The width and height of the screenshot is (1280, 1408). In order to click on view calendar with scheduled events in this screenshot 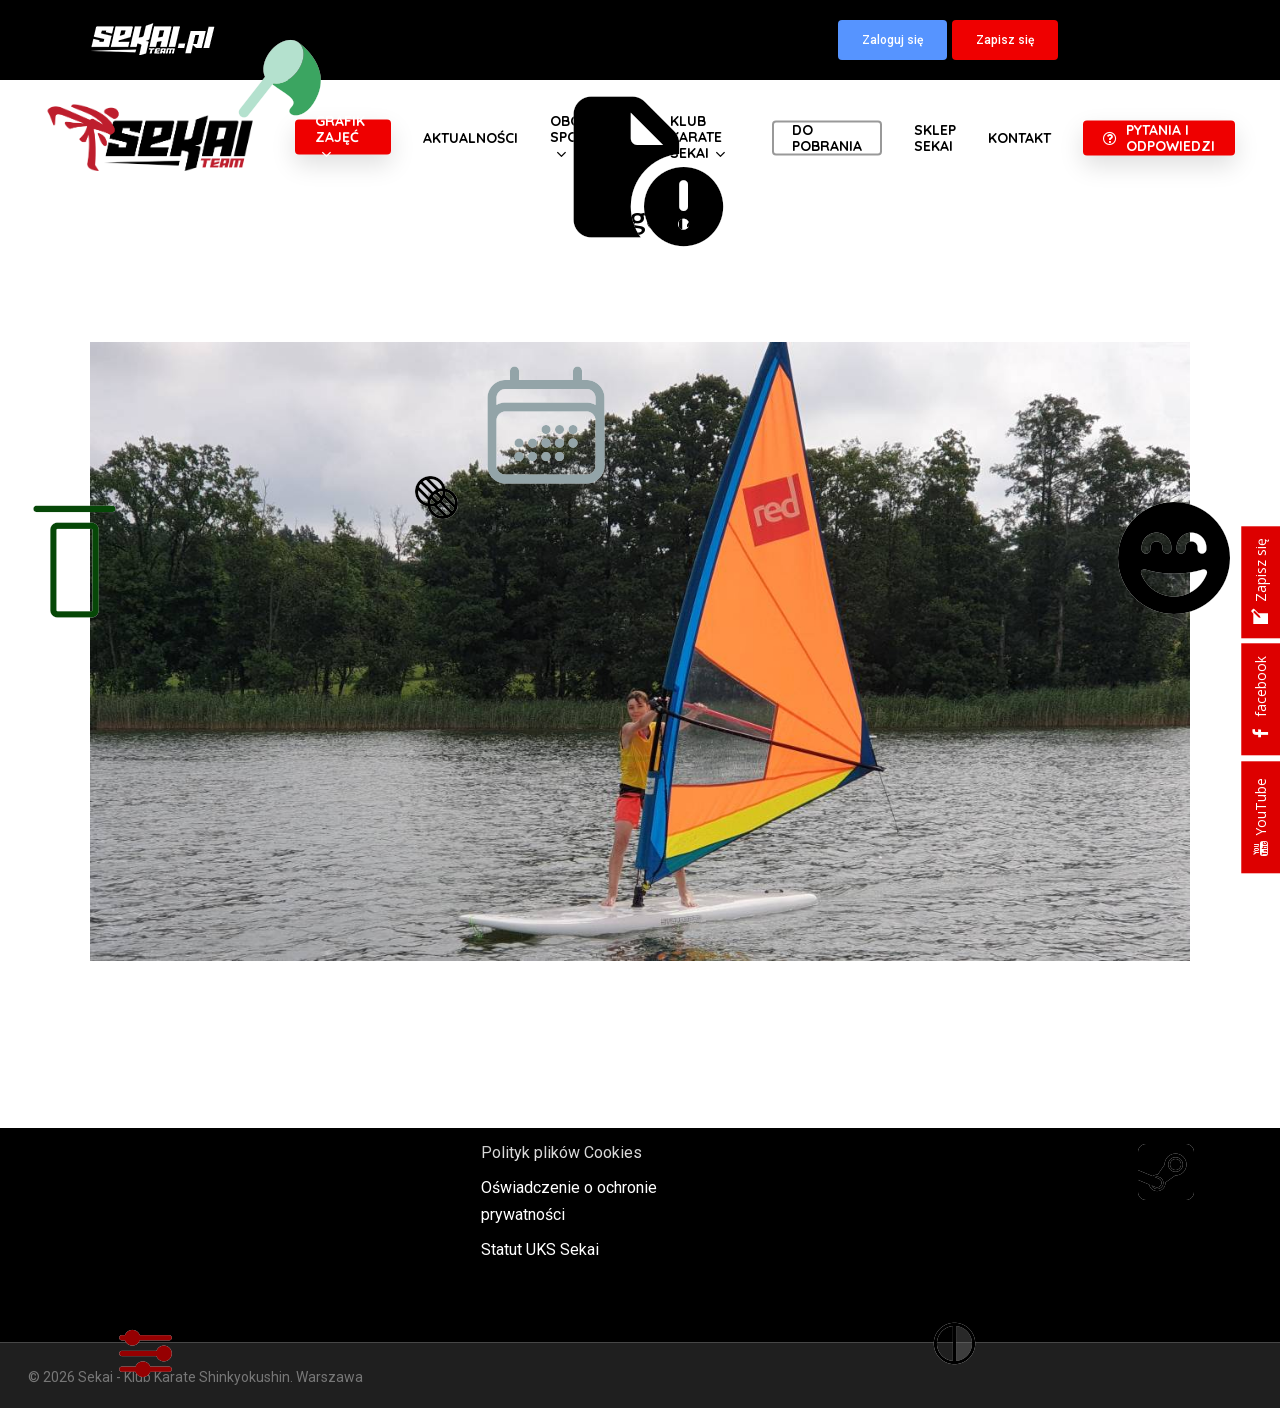, I will do `click(546, 425)`.